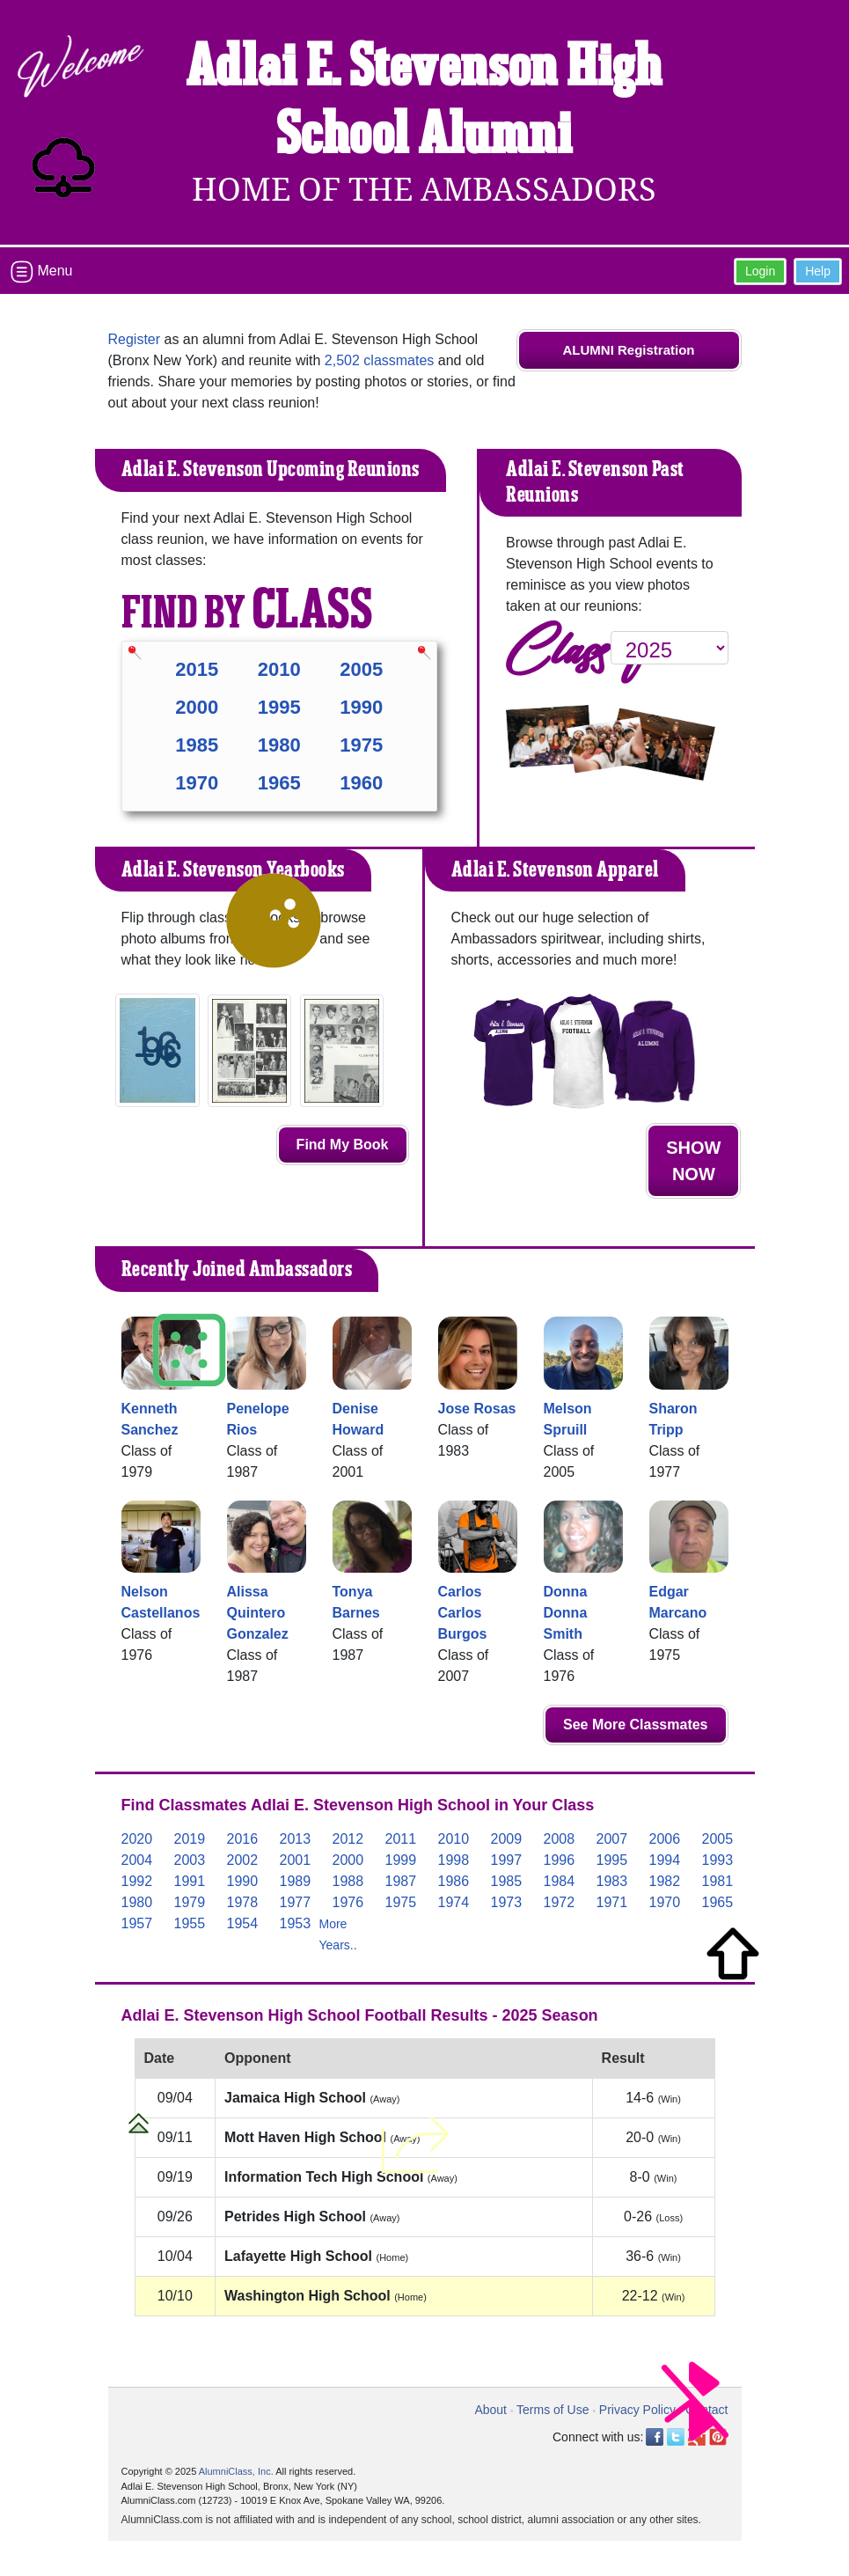 This screenshot has width=849, height=2576. Describe the element at coordinates (189, 1350) in the screenshot. I see `roll dice or generate random number` at that location.